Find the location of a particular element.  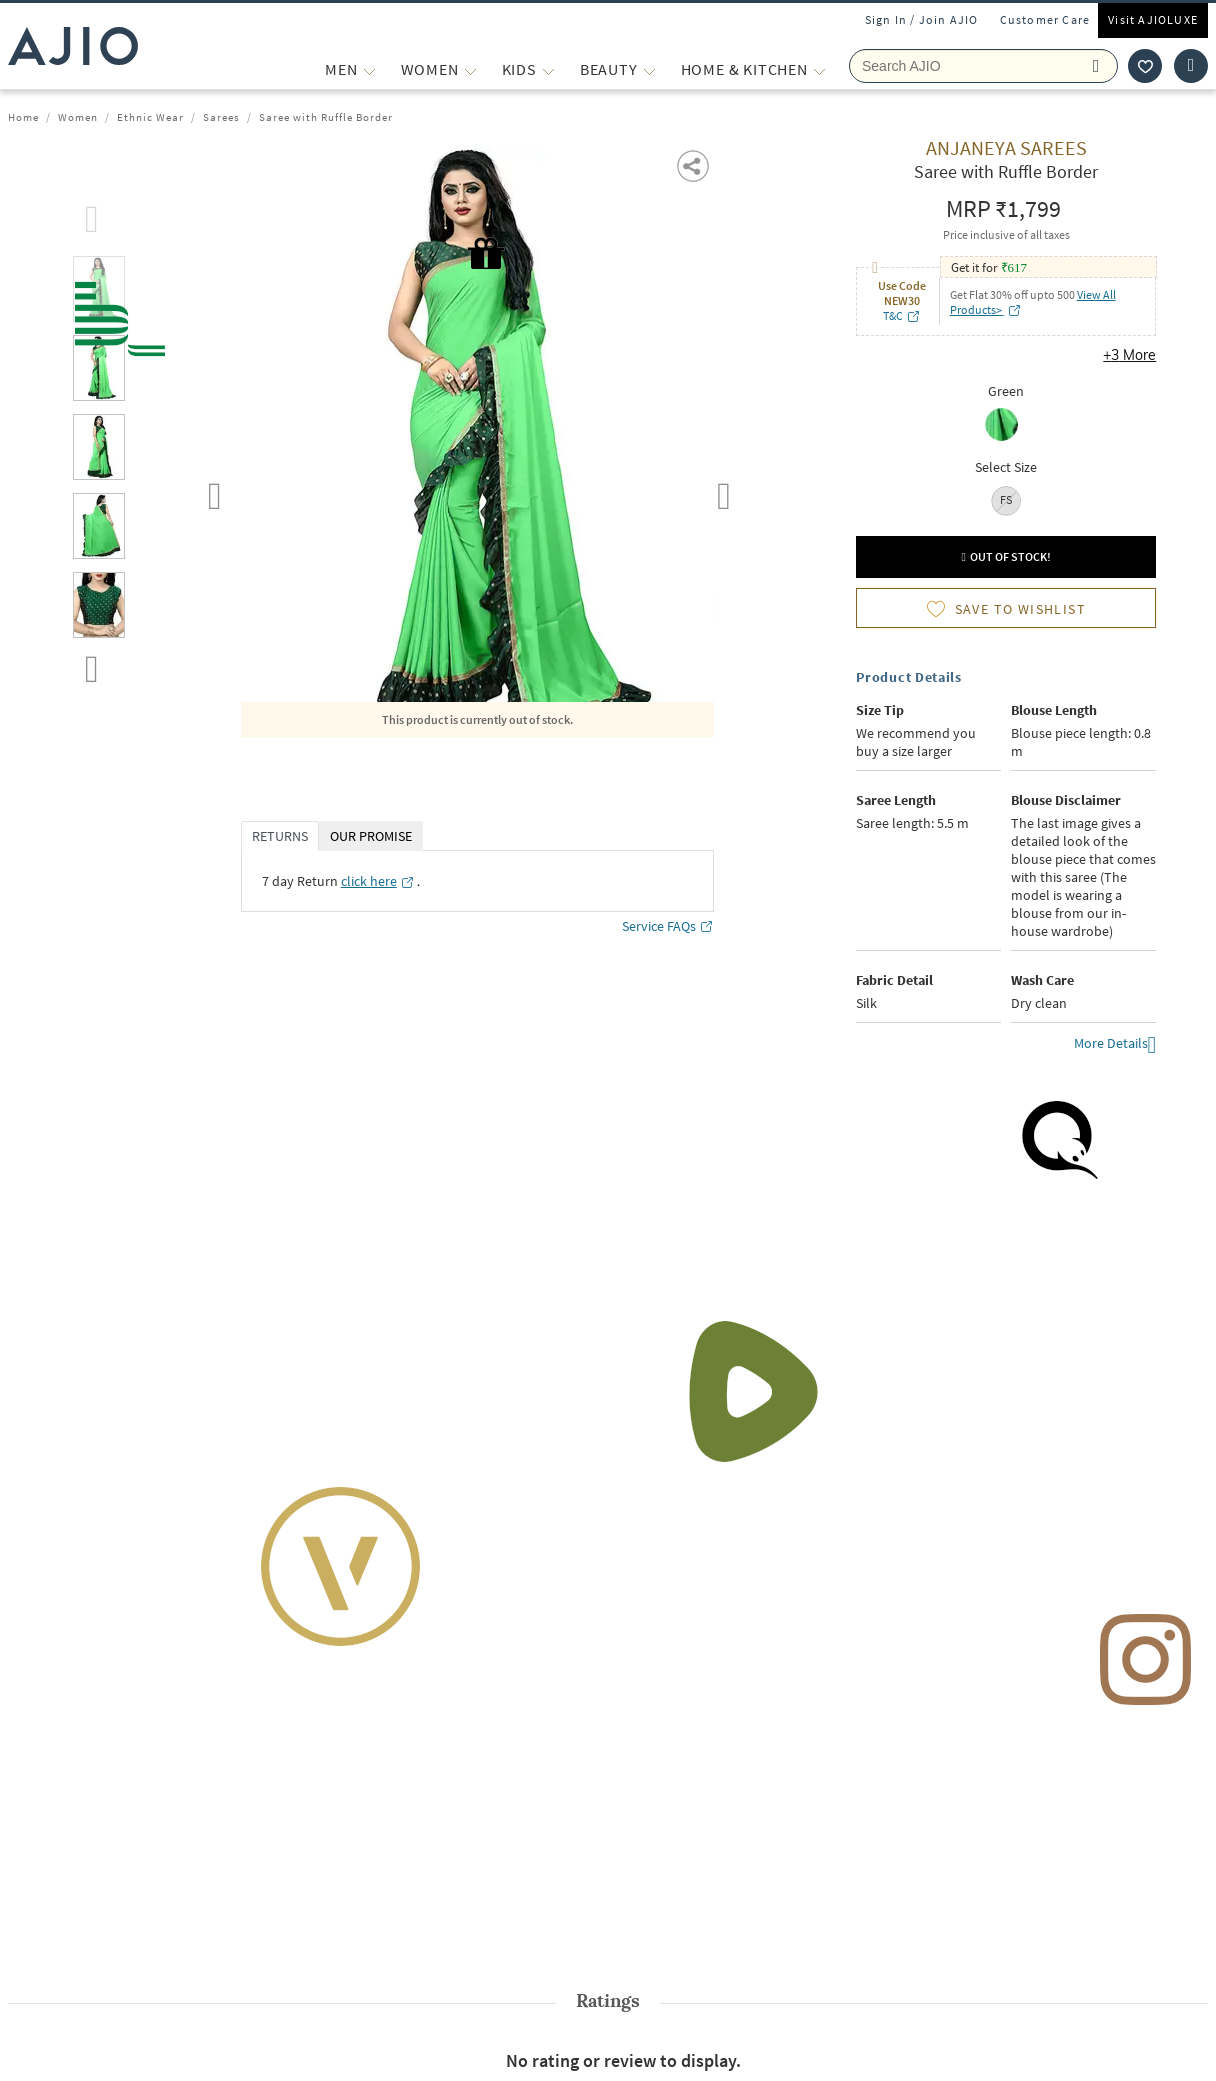

access Qiwi payment services is located at coordinates (1060, 1140).